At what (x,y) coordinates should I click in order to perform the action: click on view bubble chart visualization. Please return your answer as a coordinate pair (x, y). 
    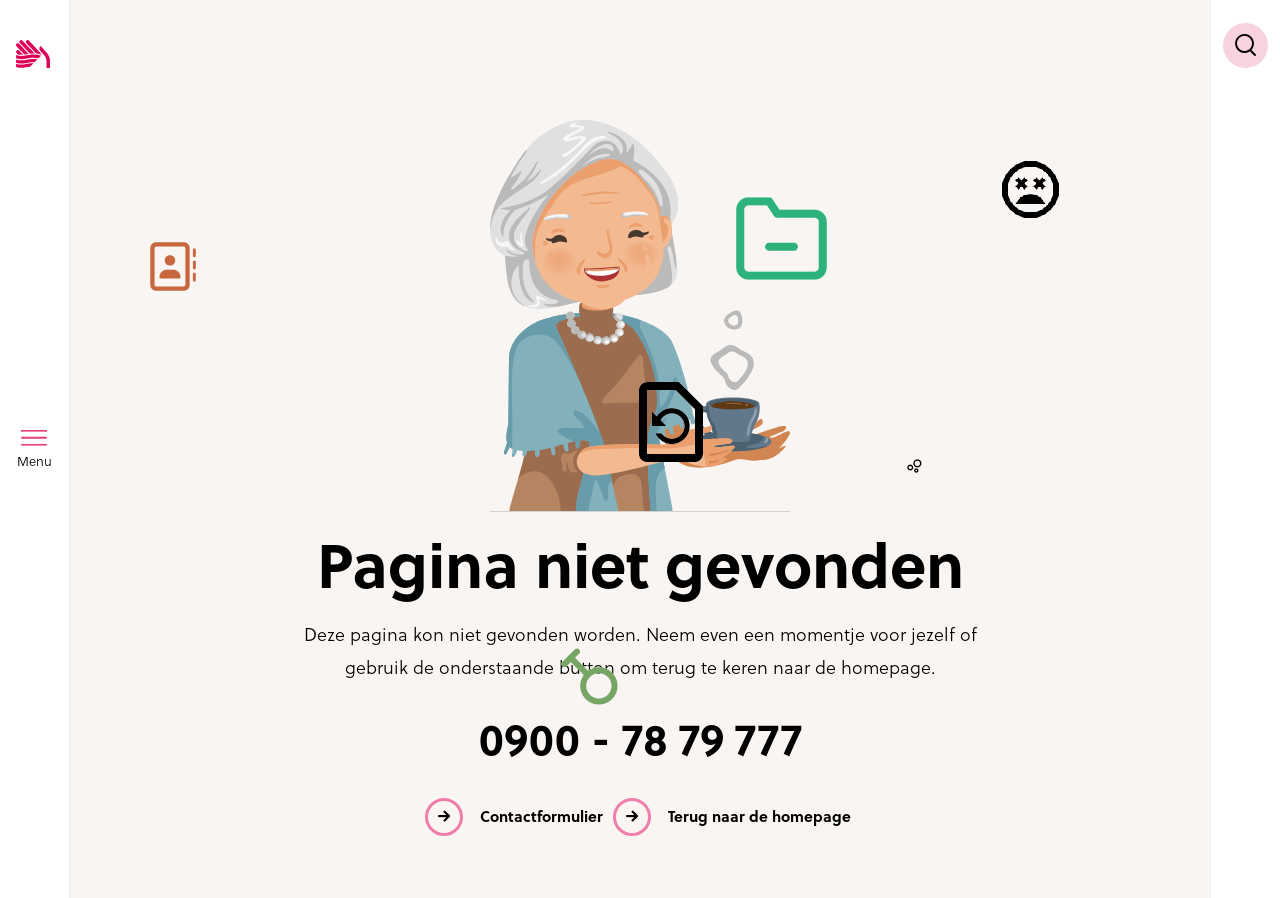
    Looking at the image, I should click on (914, 466).